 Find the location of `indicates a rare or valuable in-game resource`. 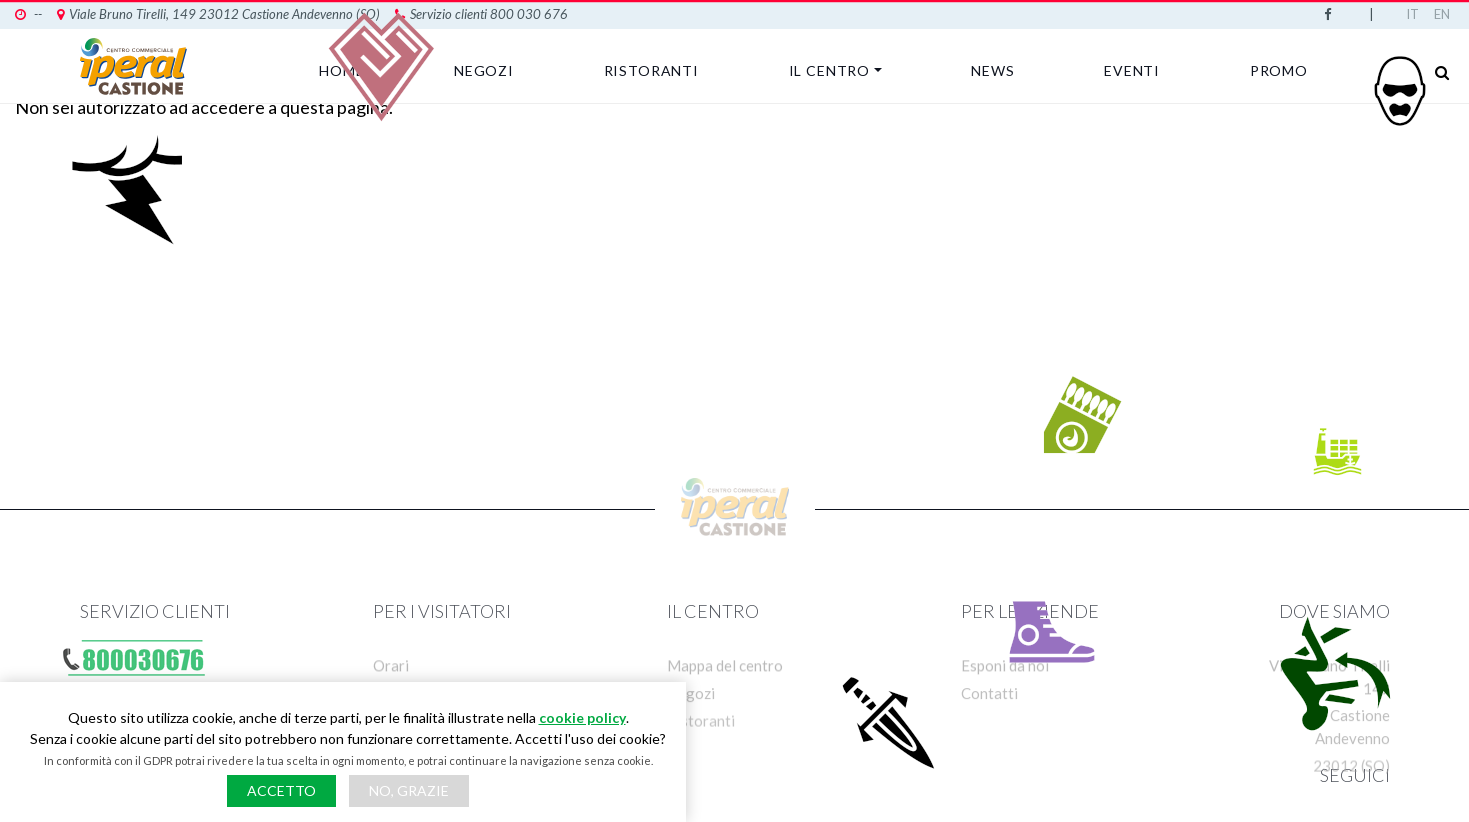

indicates a rare or valuable in-game resource is located at coordinates (381, 67).